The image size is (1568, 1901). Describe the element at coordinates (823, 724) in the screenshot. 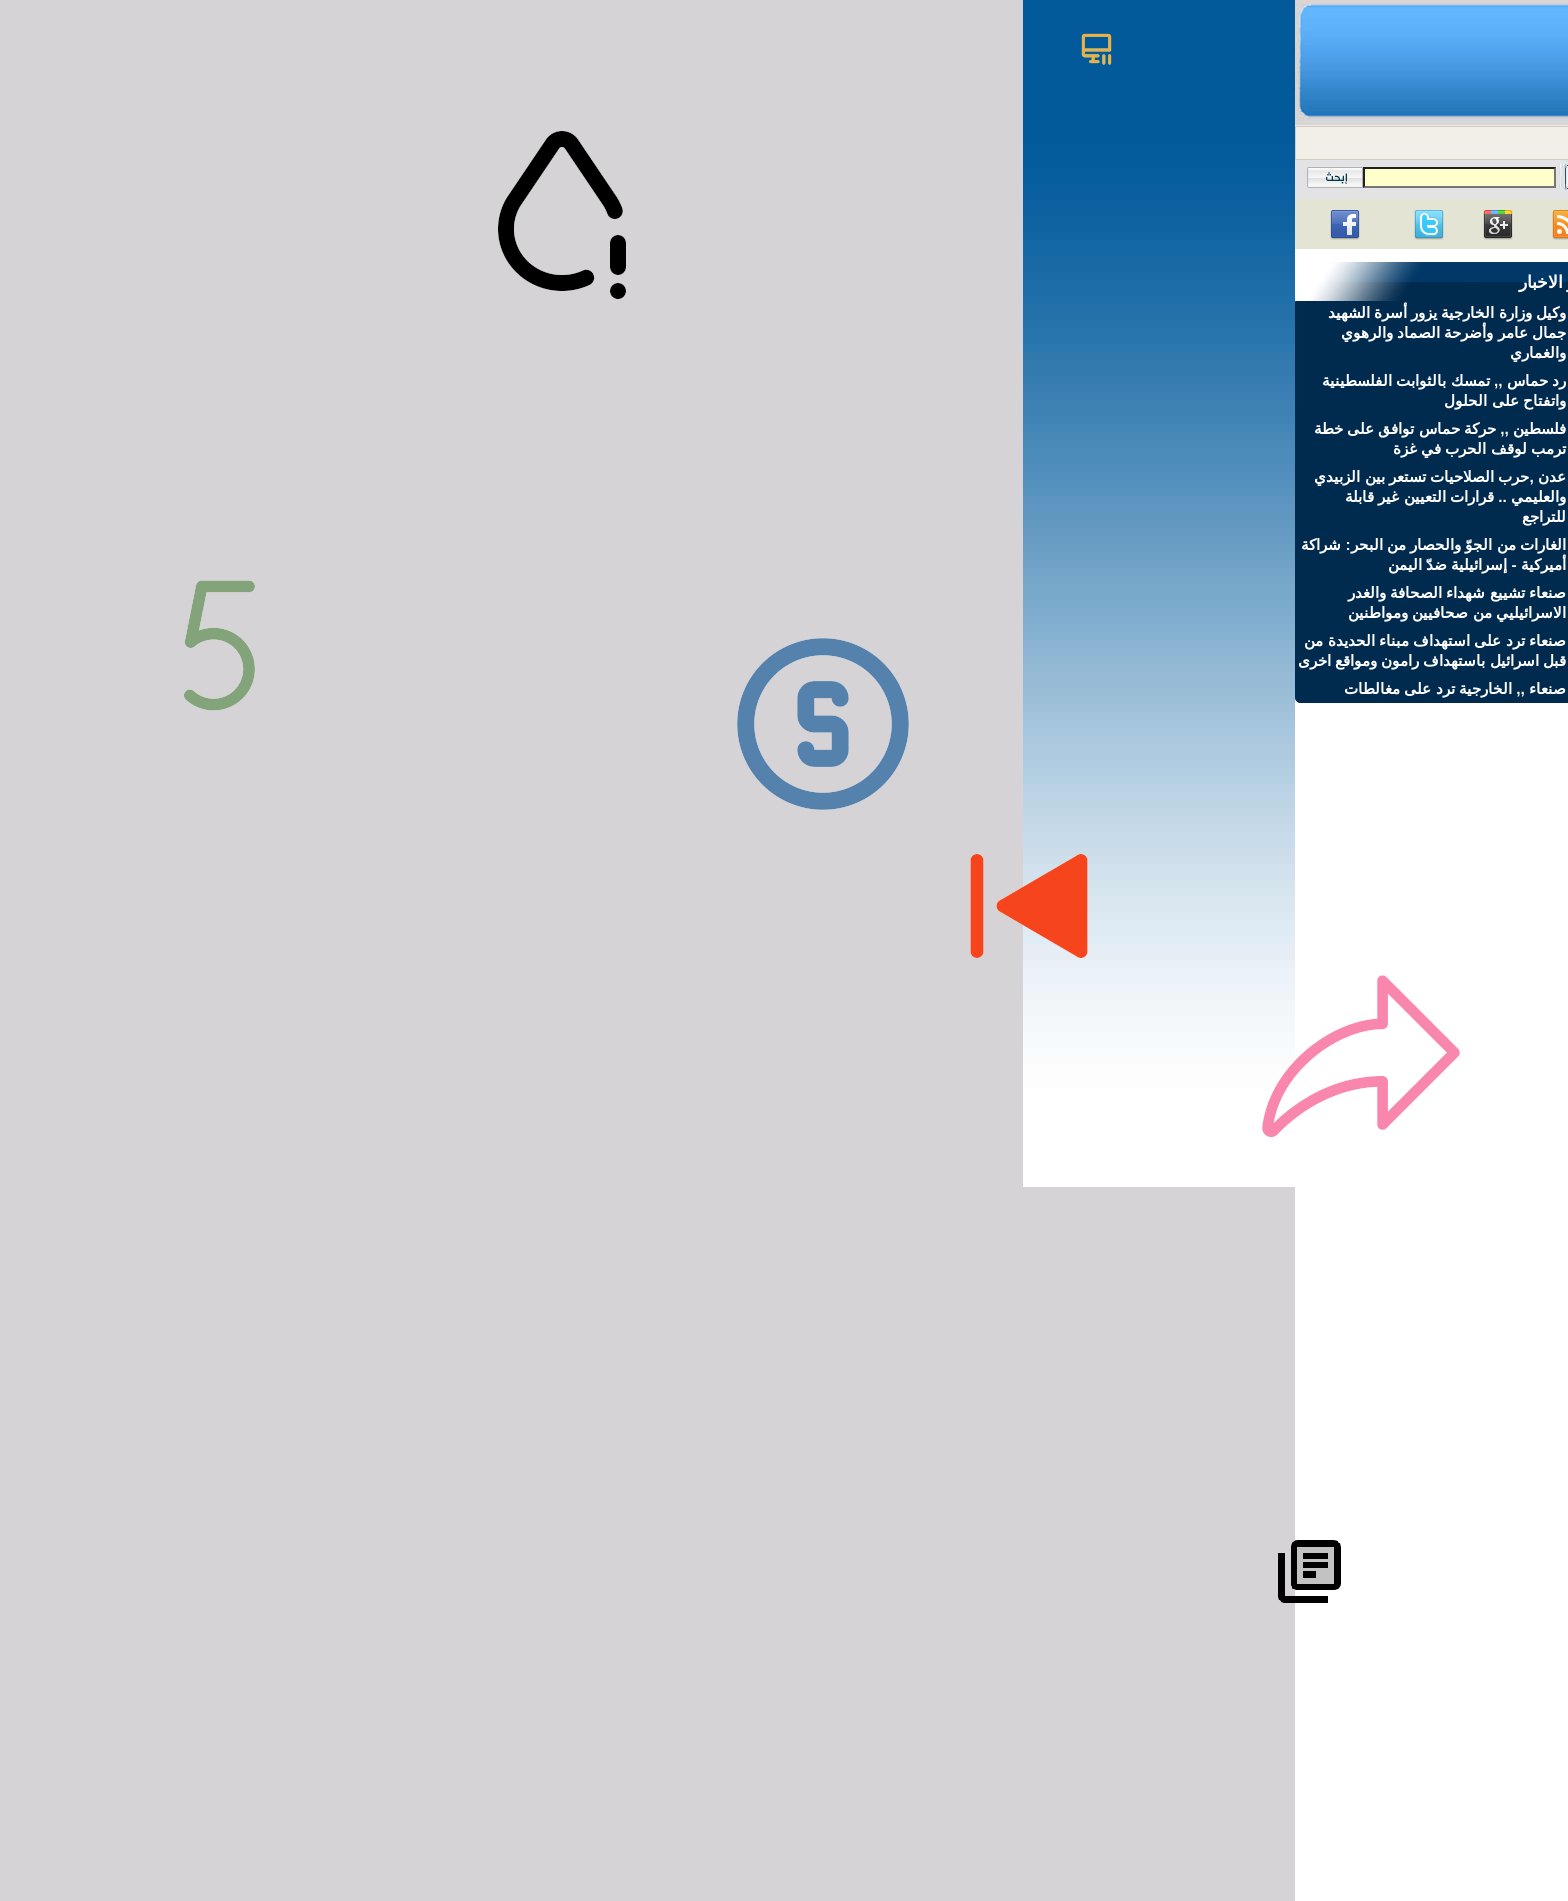

I see `indicates a word or item starting with "S"` at that location.